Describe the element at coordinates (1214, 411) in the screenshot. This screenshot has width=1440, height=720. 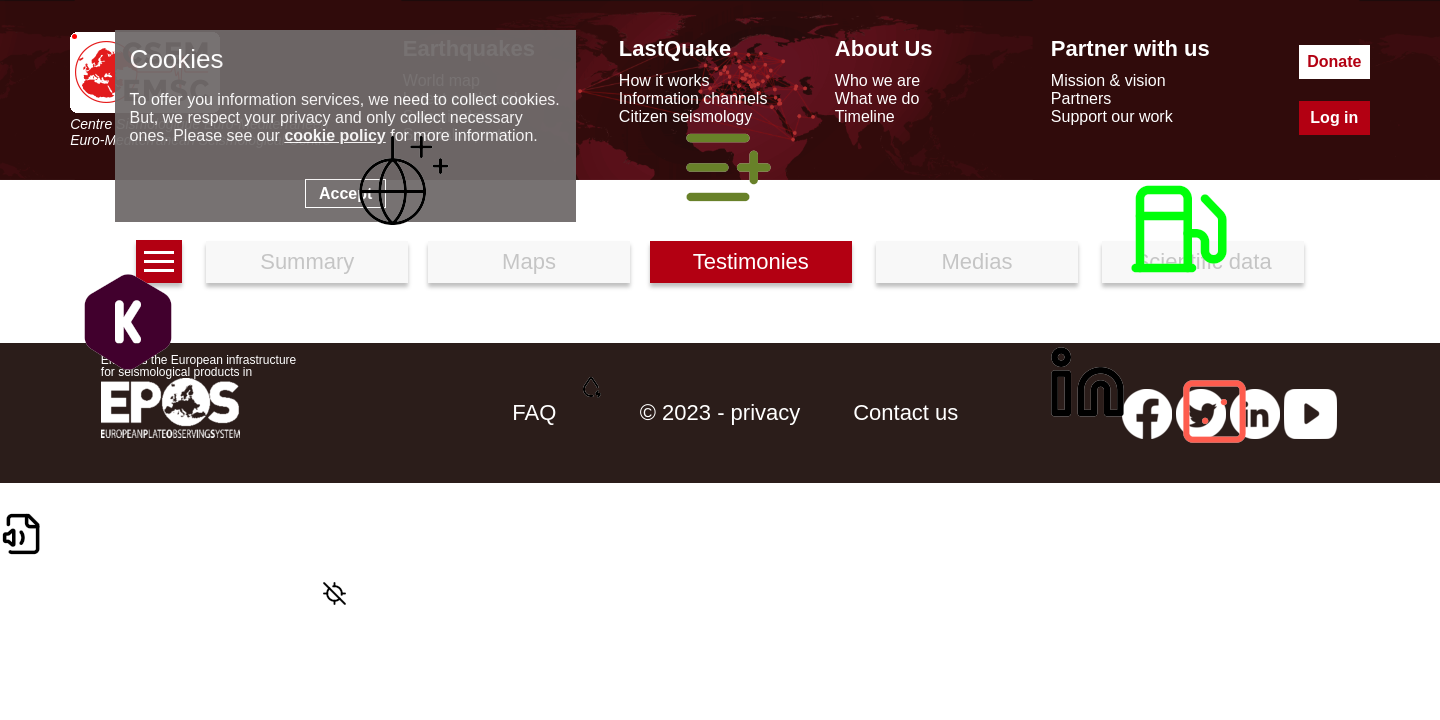
I see `roll for a random result` at that location.